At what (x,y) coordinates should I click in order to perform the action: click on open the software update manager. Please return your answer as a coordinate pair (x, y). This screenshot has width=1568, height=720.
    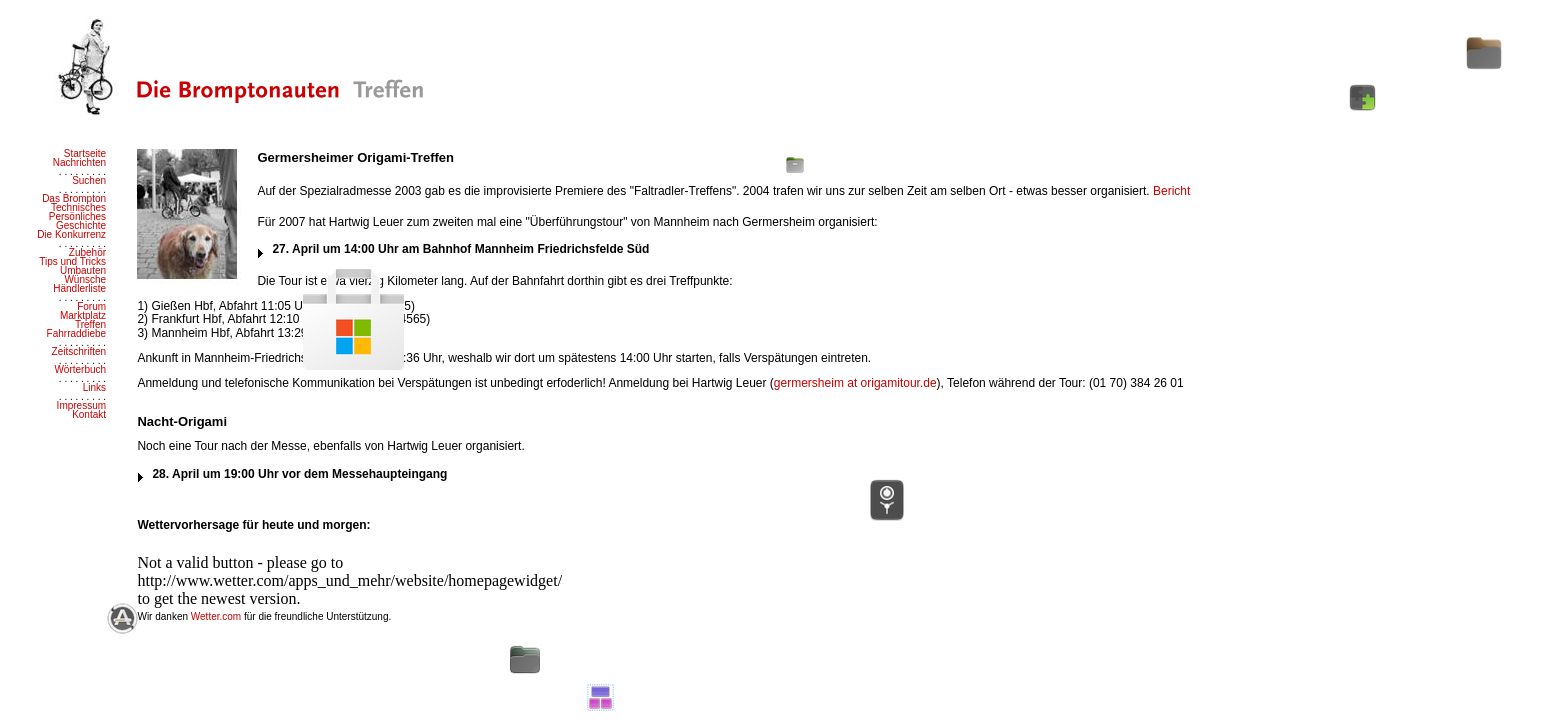
    Looking at the image, I should click on (122, 618).